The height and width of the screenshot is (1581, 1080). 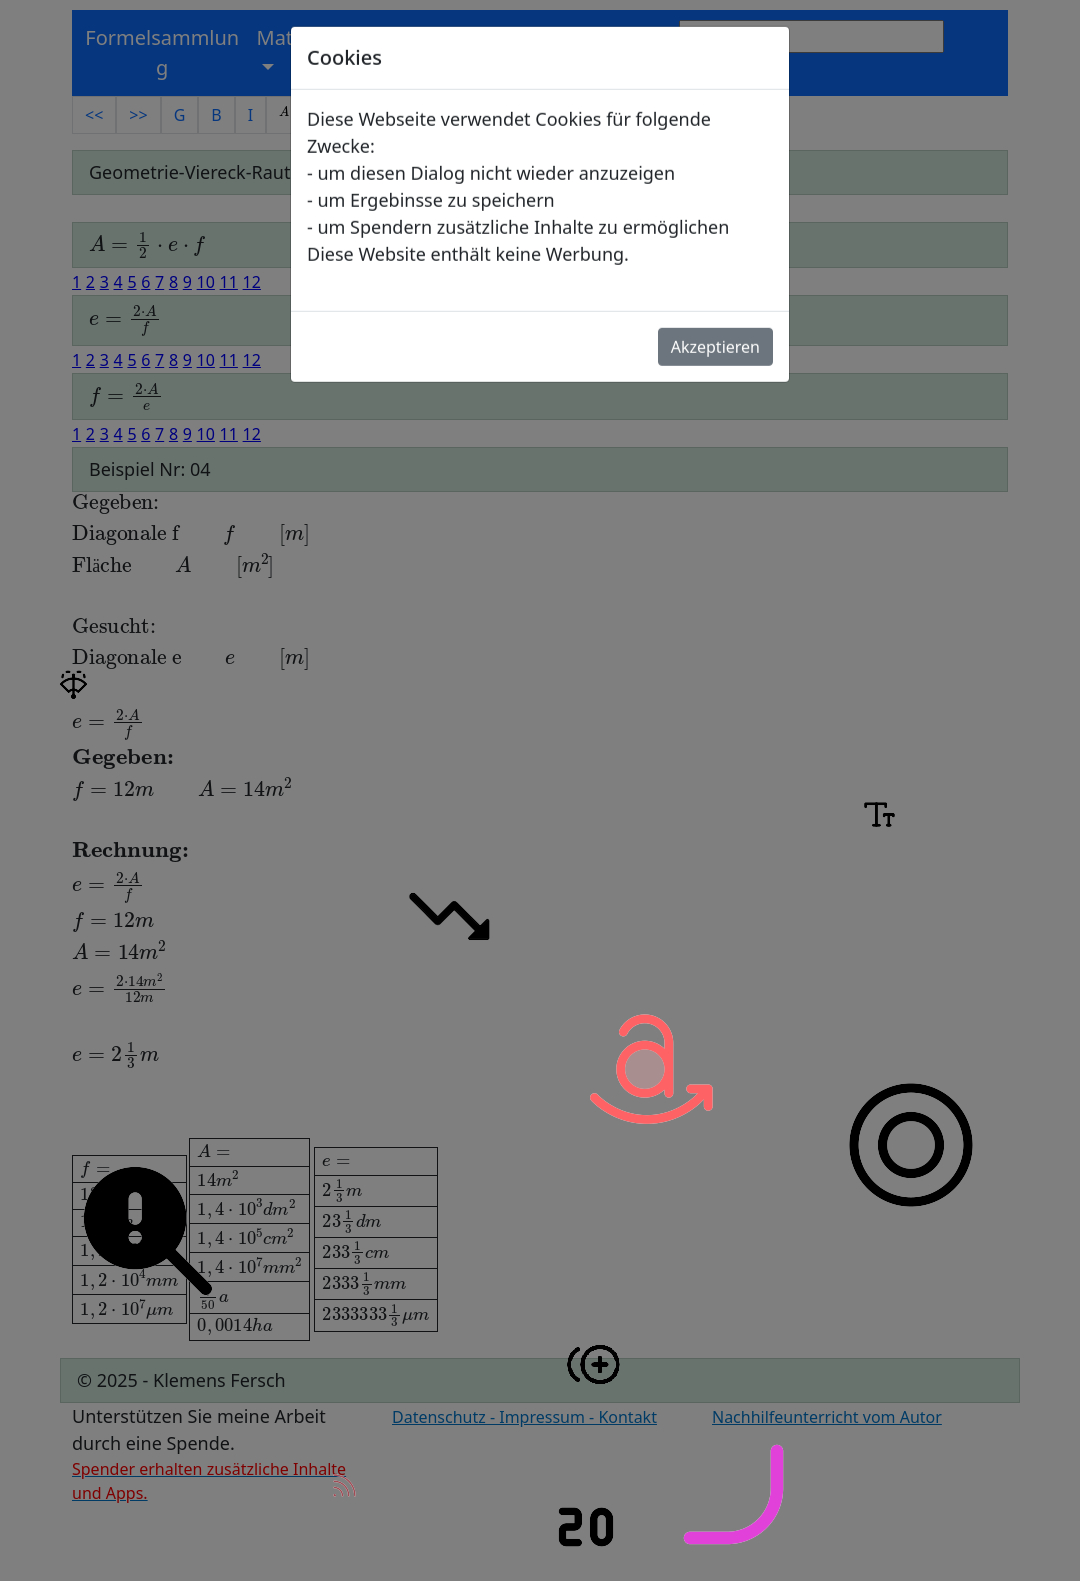 What do you see at coordinates (911, 1145) in the screenshot?
I see `select a single option from a list` at bounding box center [911, 1145].